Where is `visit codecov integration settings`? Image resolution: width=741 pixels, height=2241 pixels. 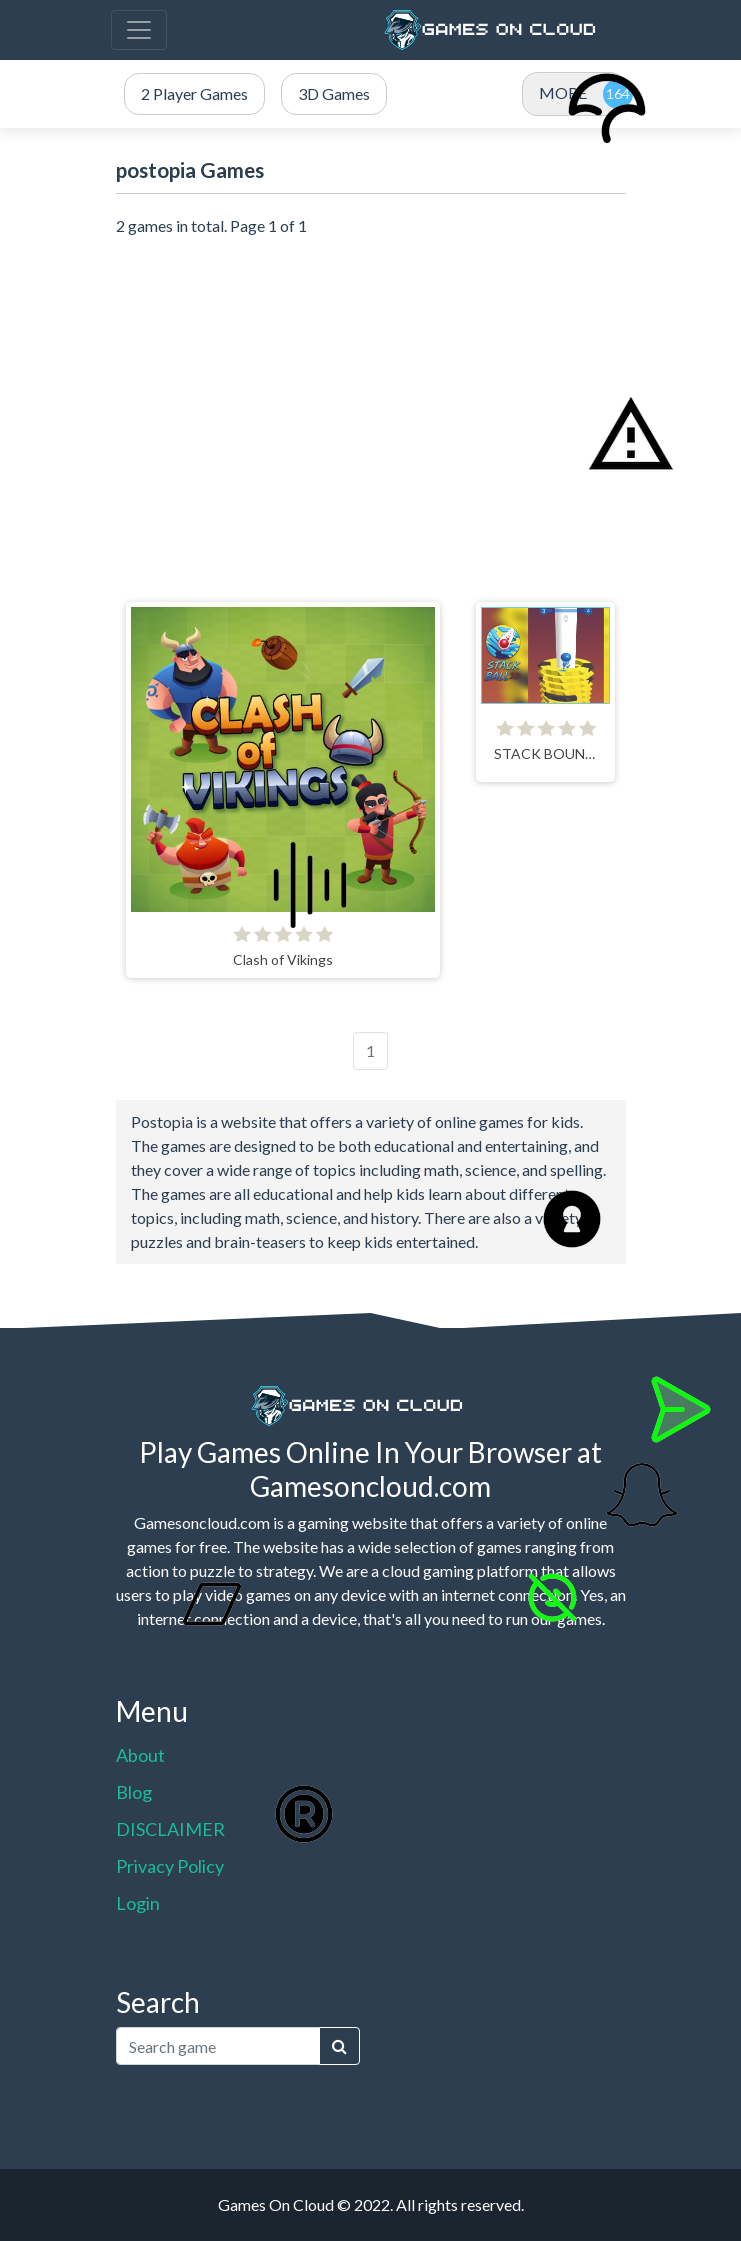
visit codecov integration settings is located at coordinates (607, 108).